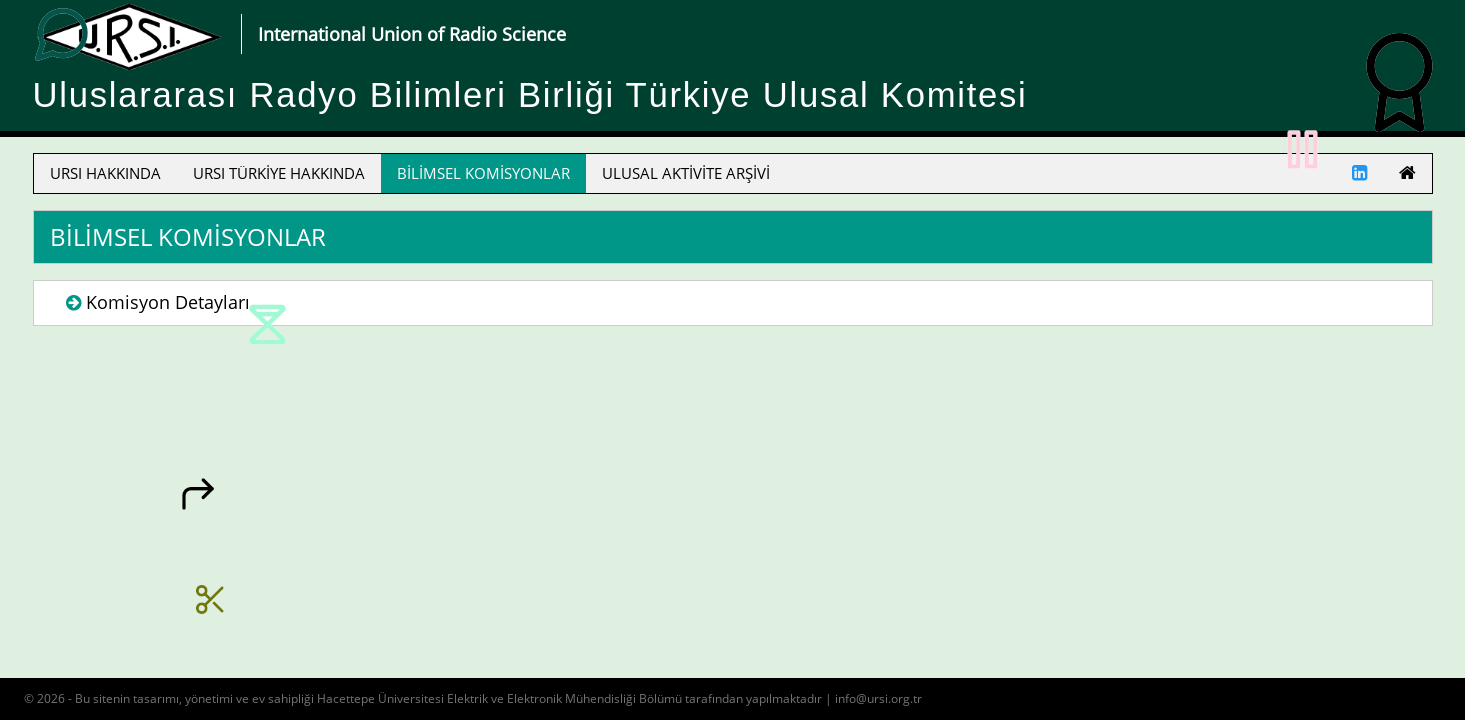 This screenshot has height=720, width=1465. Describe the element at coordinates (198, 494) in the screenshot. I see `share or forward content` at that location.